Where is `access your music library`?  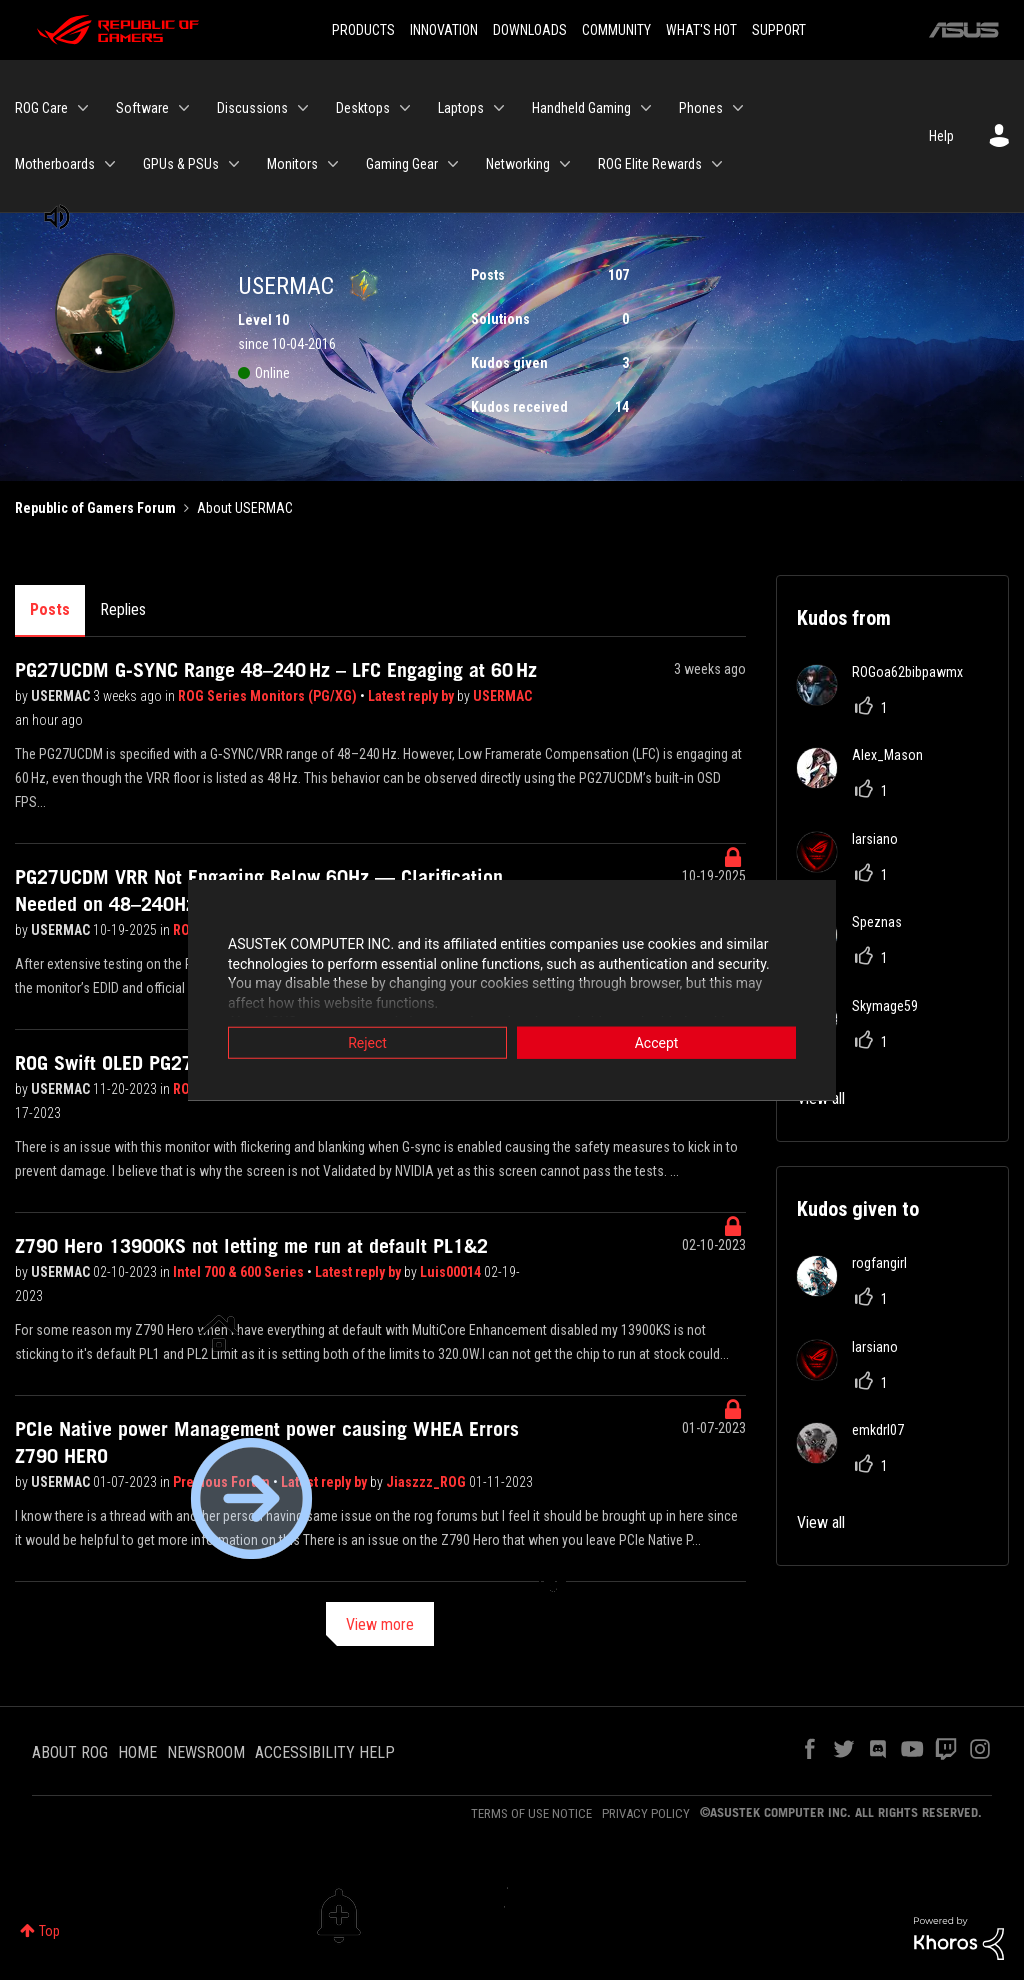 access your music library is located at coordinates (552, 1587).